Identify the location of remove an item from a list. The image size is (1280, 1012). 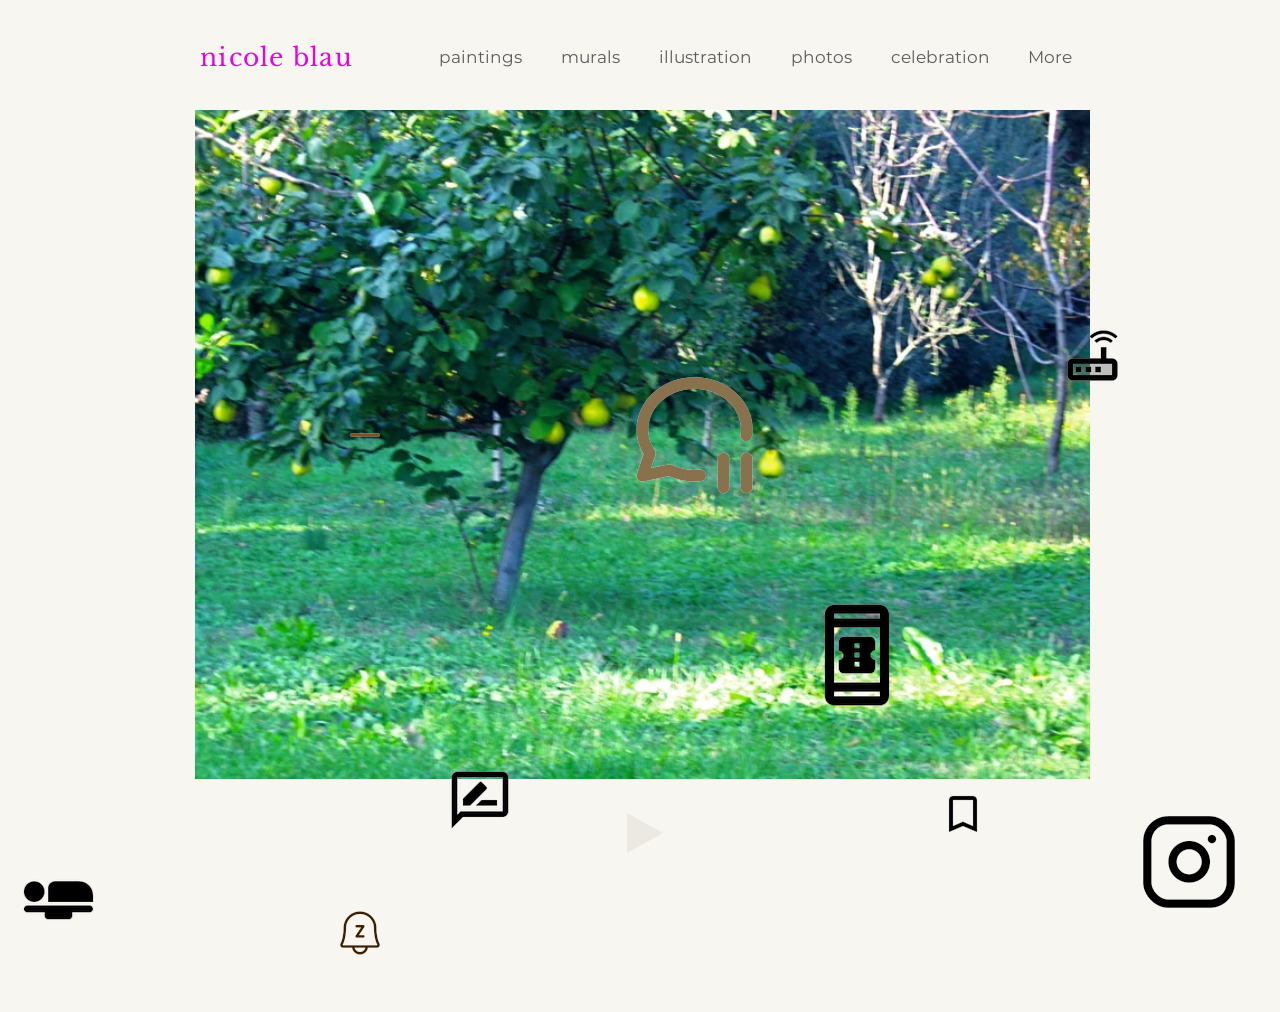
(365, 435).